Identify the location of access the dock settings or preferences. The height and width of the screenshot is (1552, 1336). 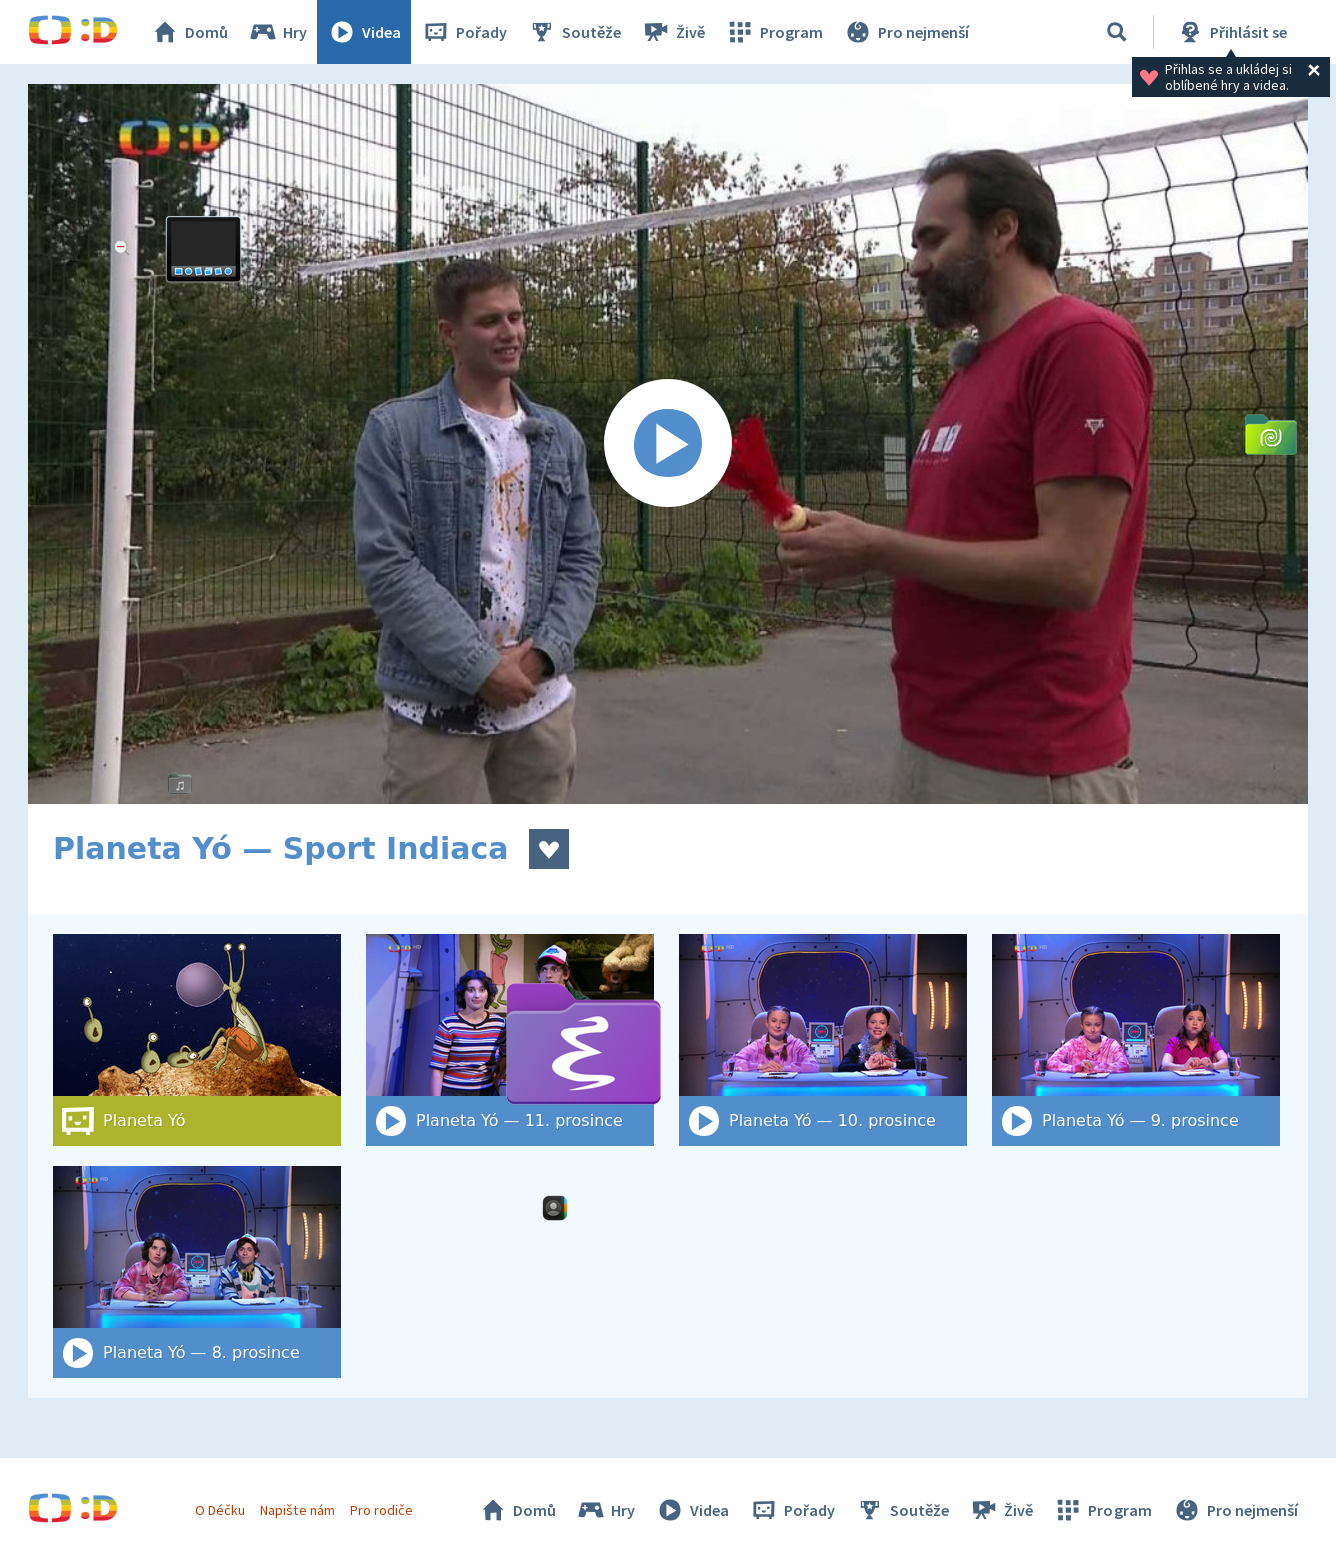
(203, 249).